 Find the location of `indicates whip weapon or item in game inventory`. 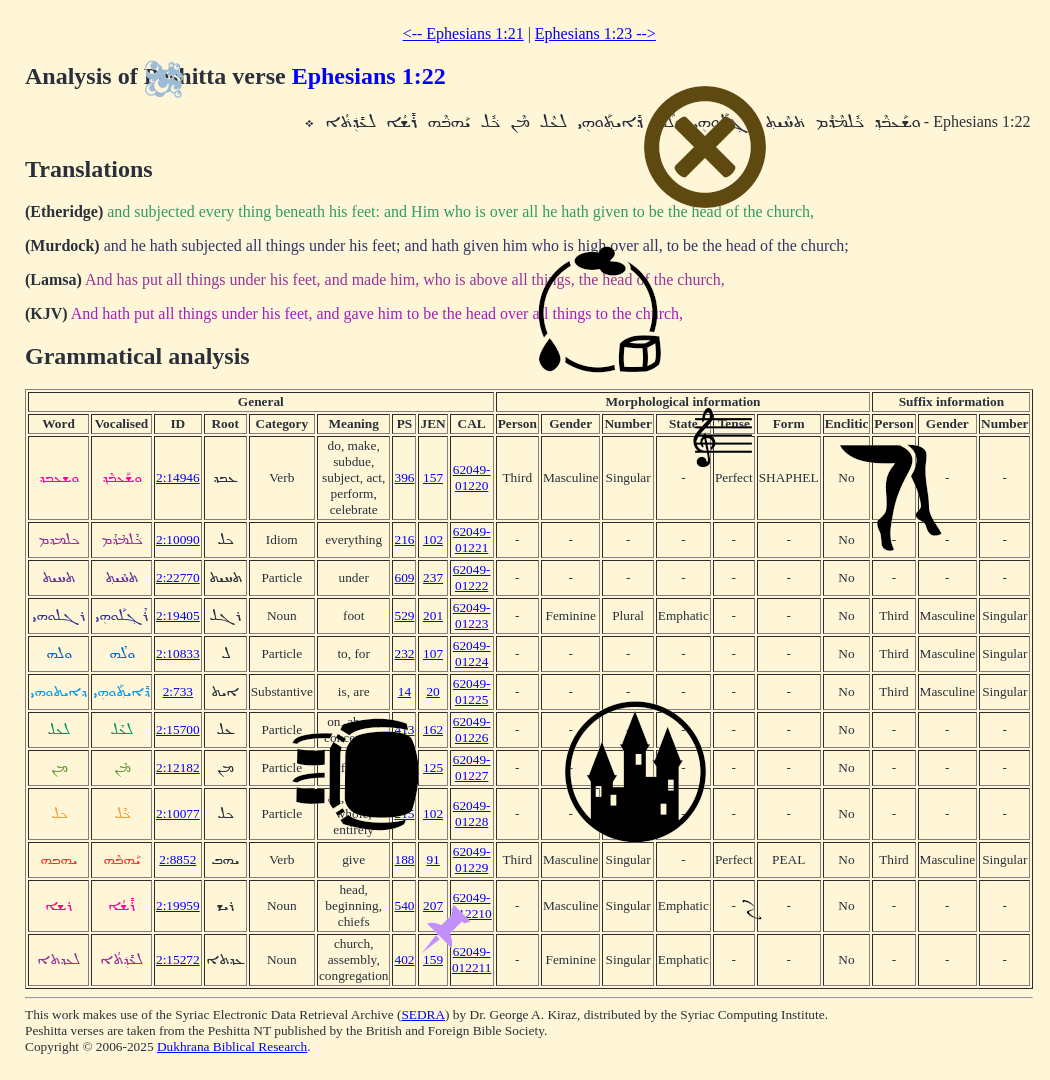

indicates whip weapon or item in game inventory is located at coordinates (752, 910).